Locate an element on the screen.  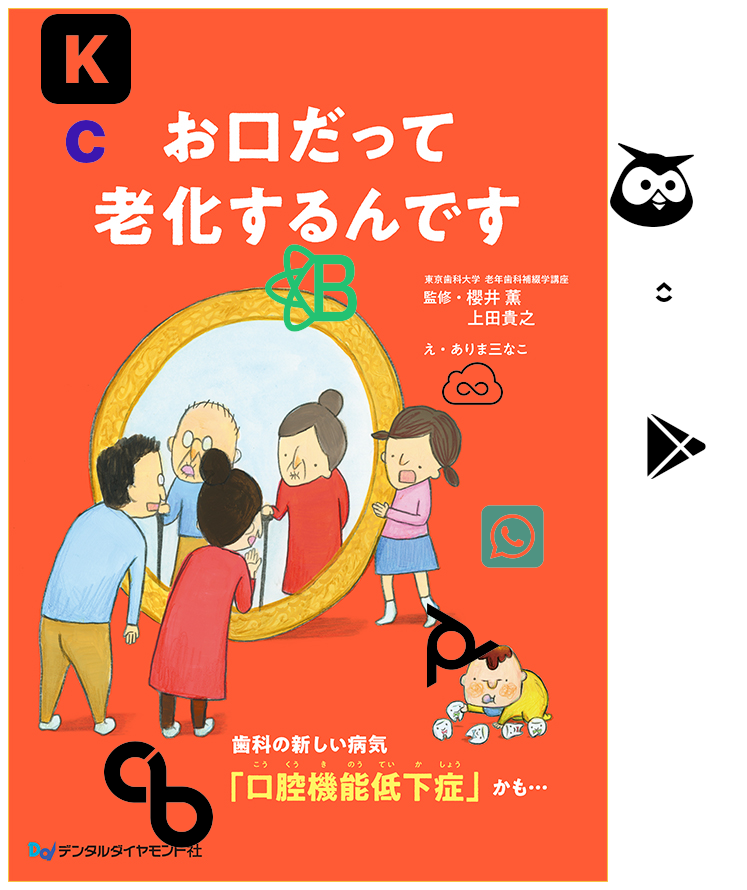
open hootsuite social media management app is located at coordinates (652, 185).